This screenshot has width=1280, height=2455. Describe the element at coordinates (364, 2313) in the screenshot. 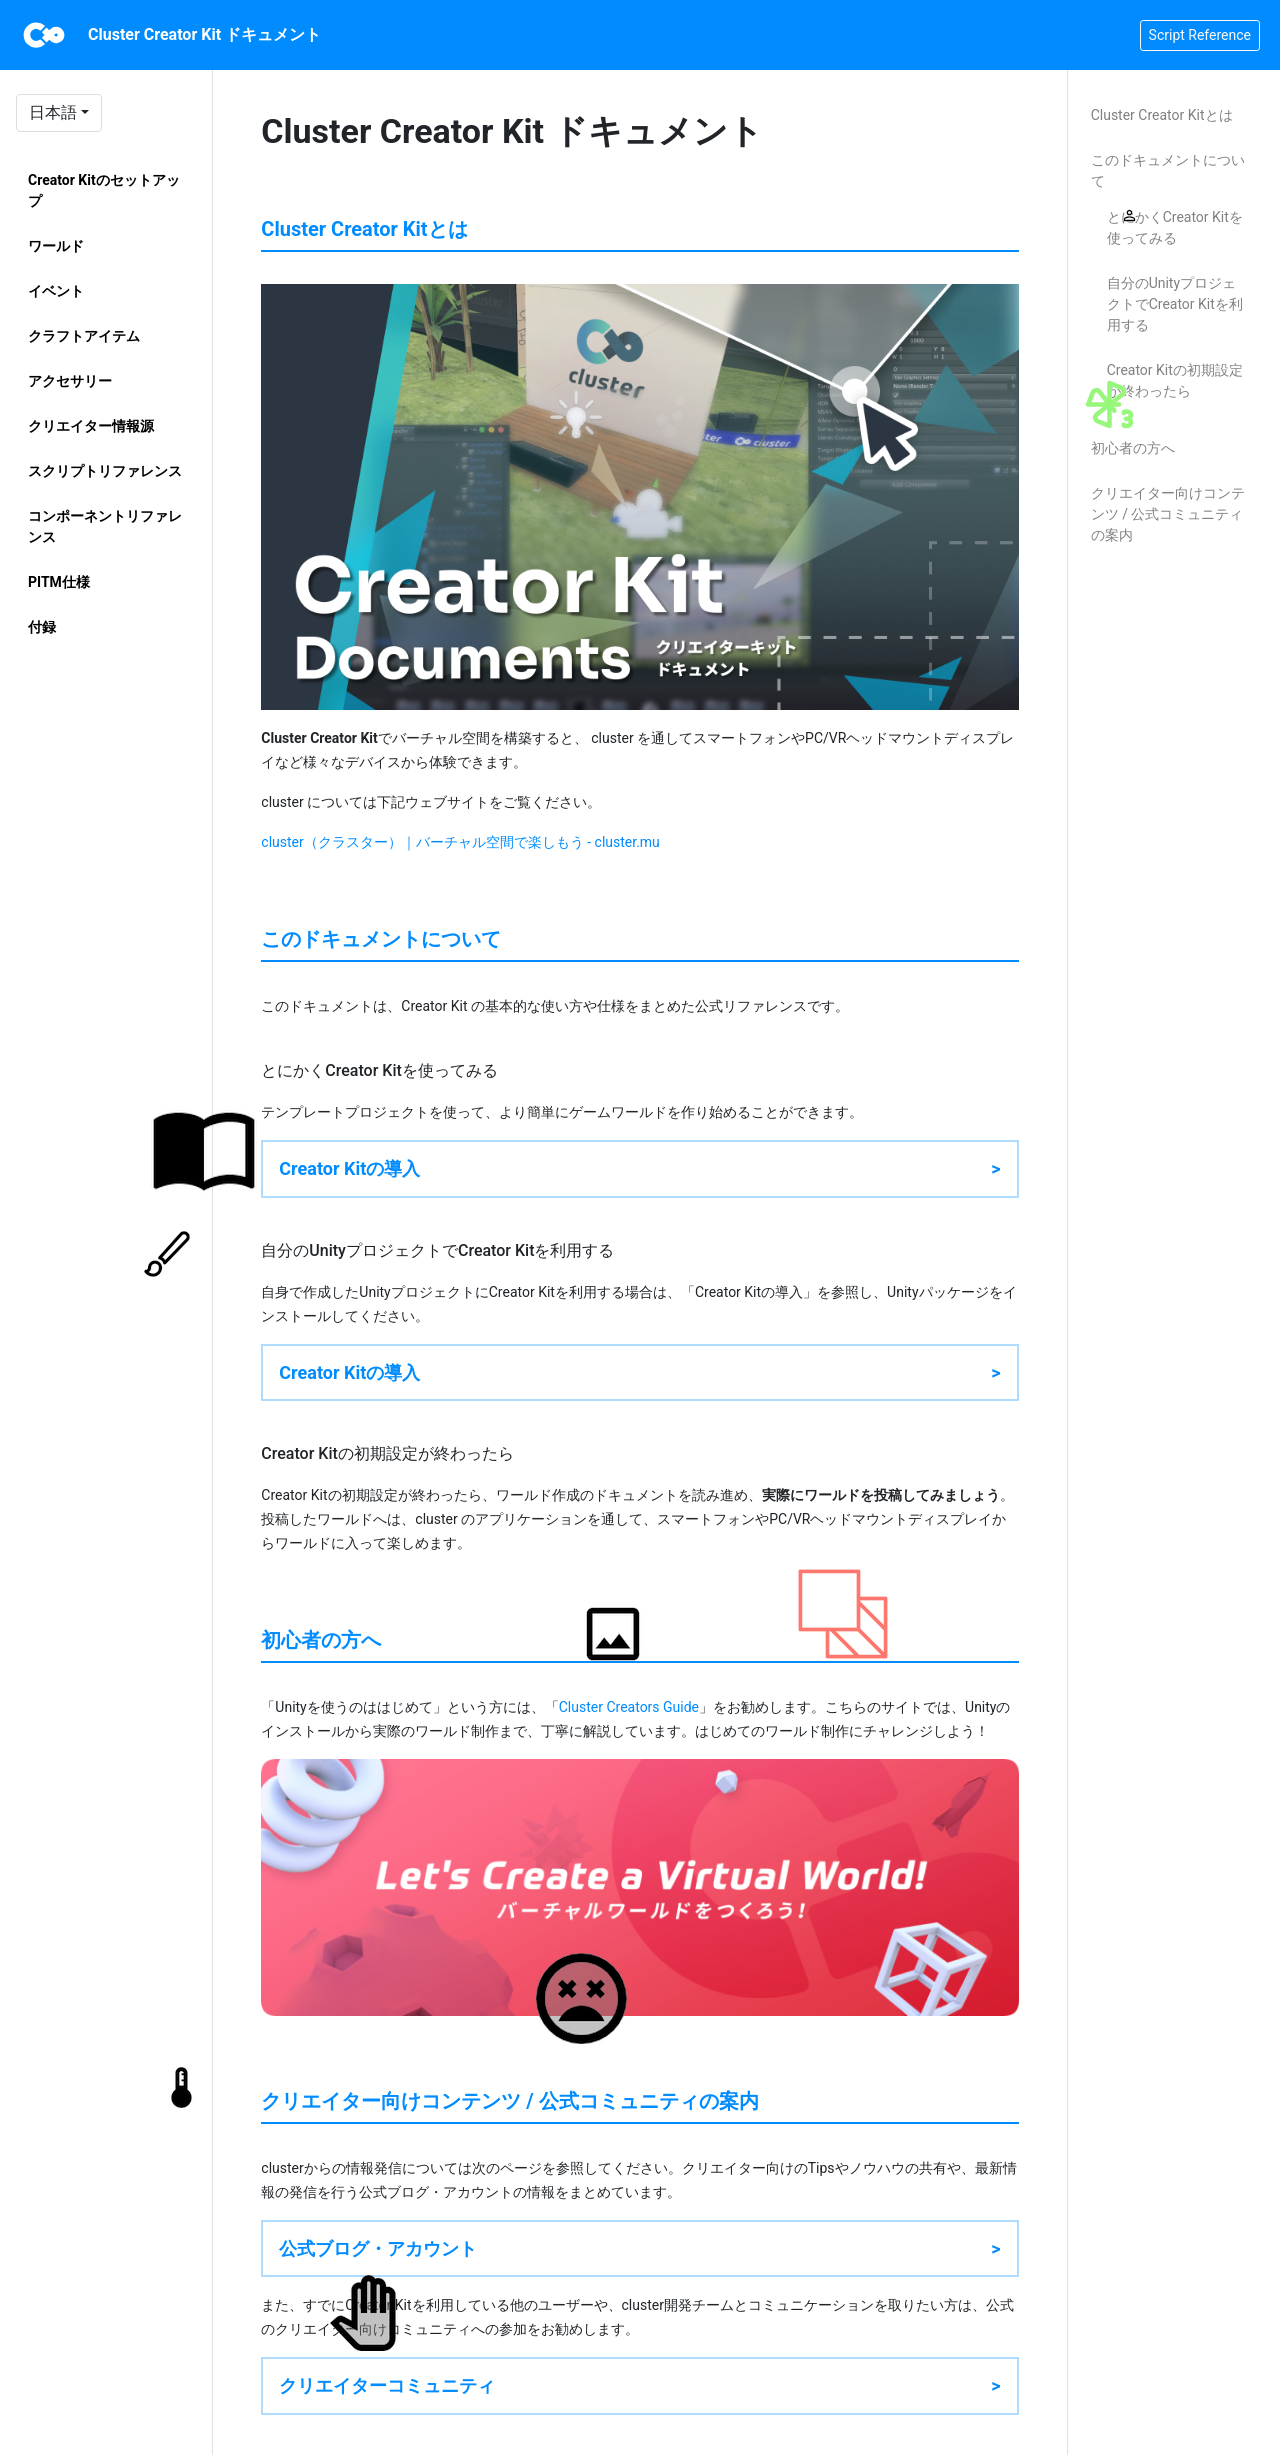

I see `stop or halt an action` at that location.